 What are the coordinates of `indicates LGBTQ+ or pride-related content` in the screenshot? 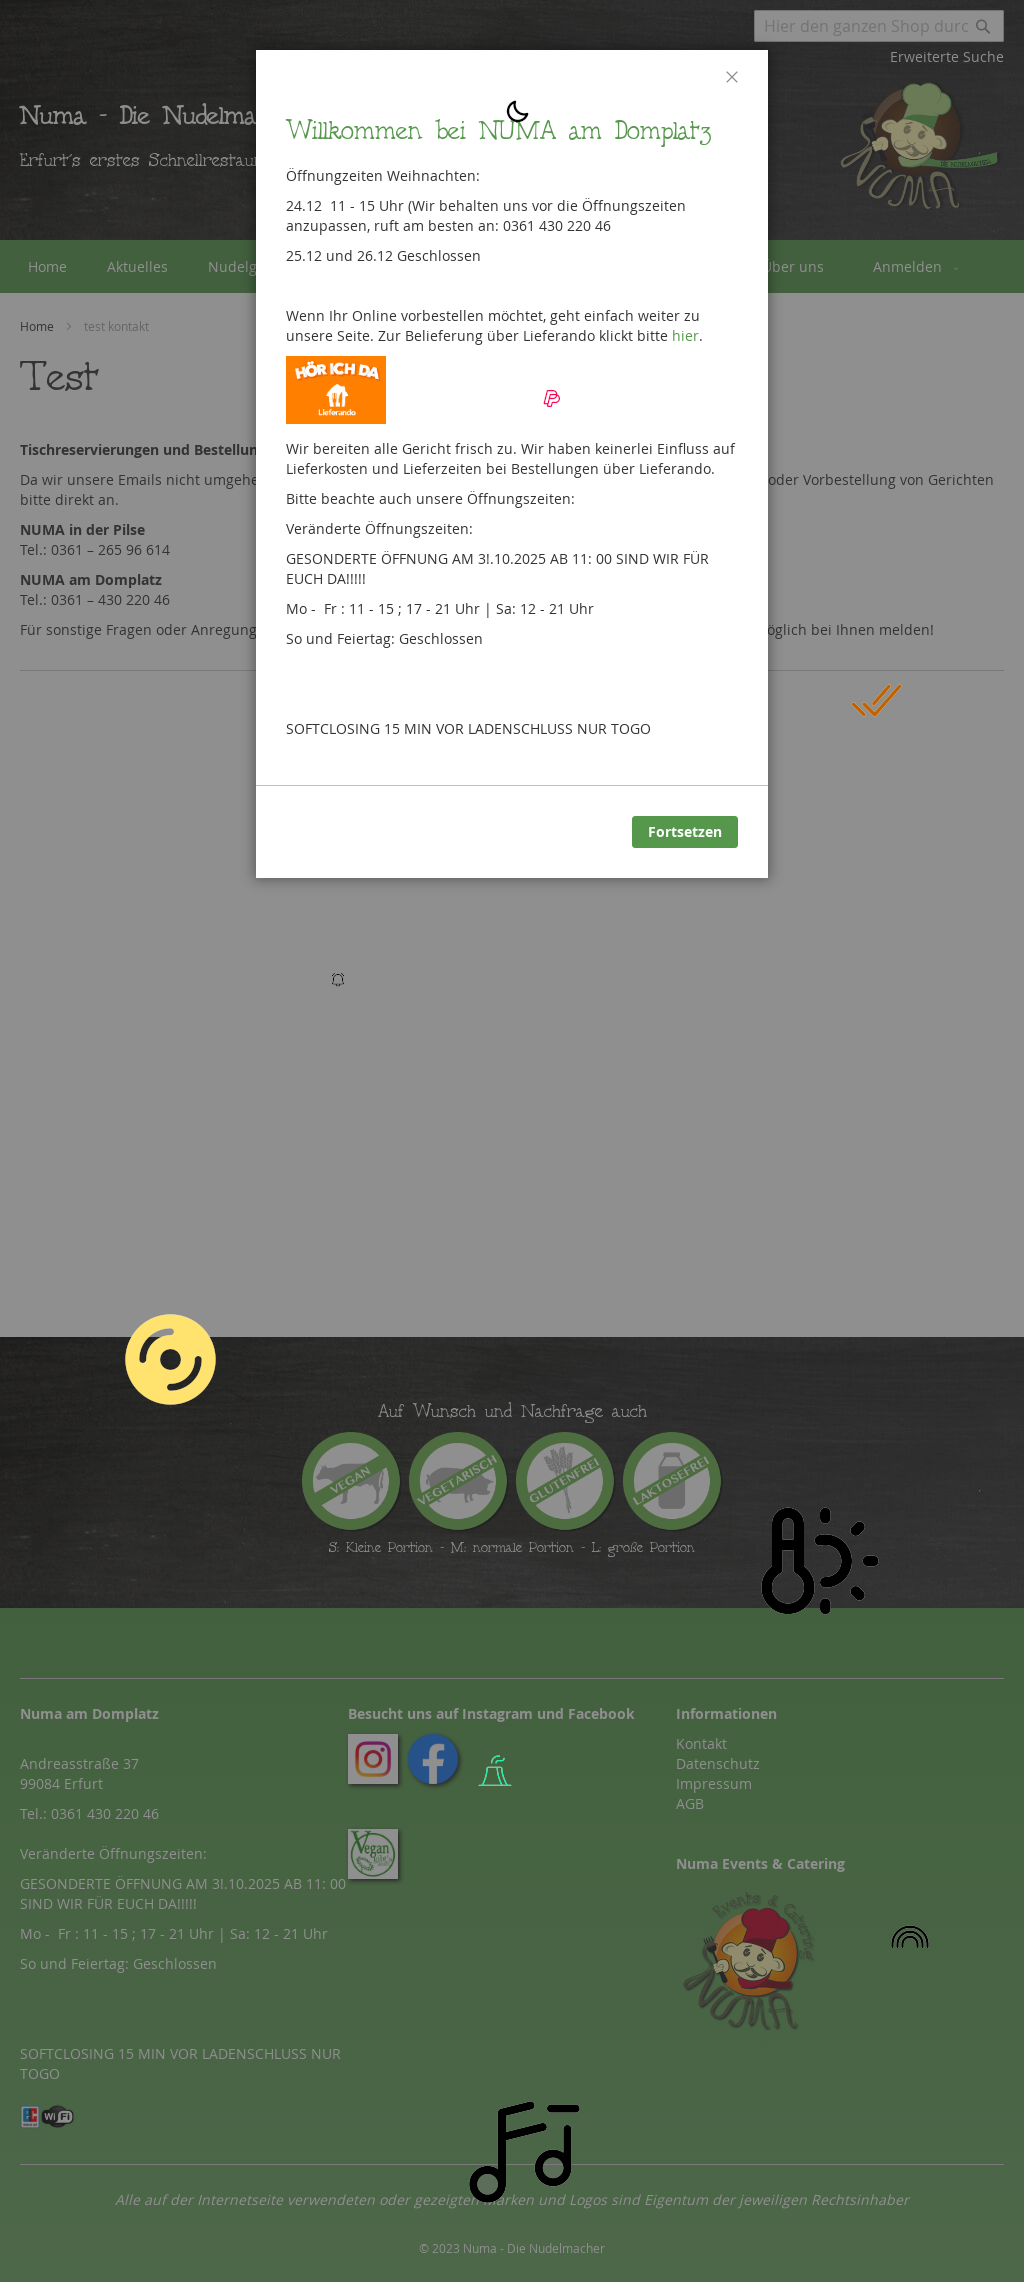 It's located at (910, 1938).